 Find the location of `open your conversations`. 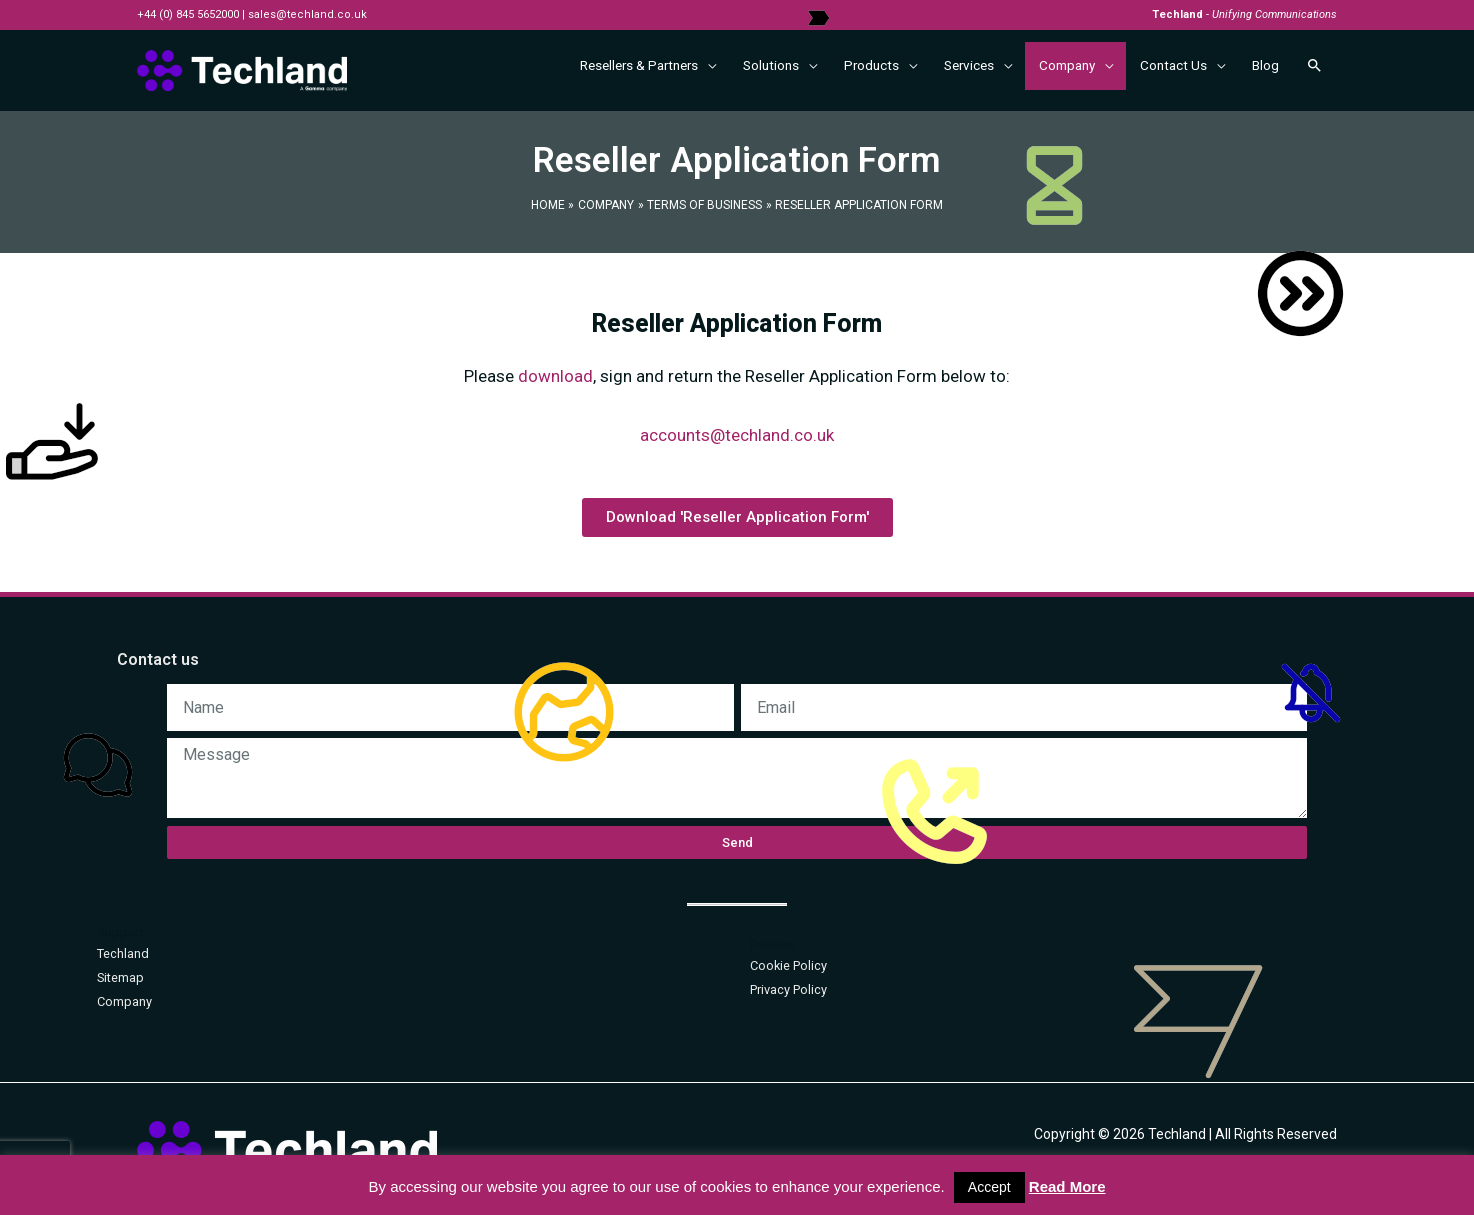

open your conversations is located at coordinates (98, 765).